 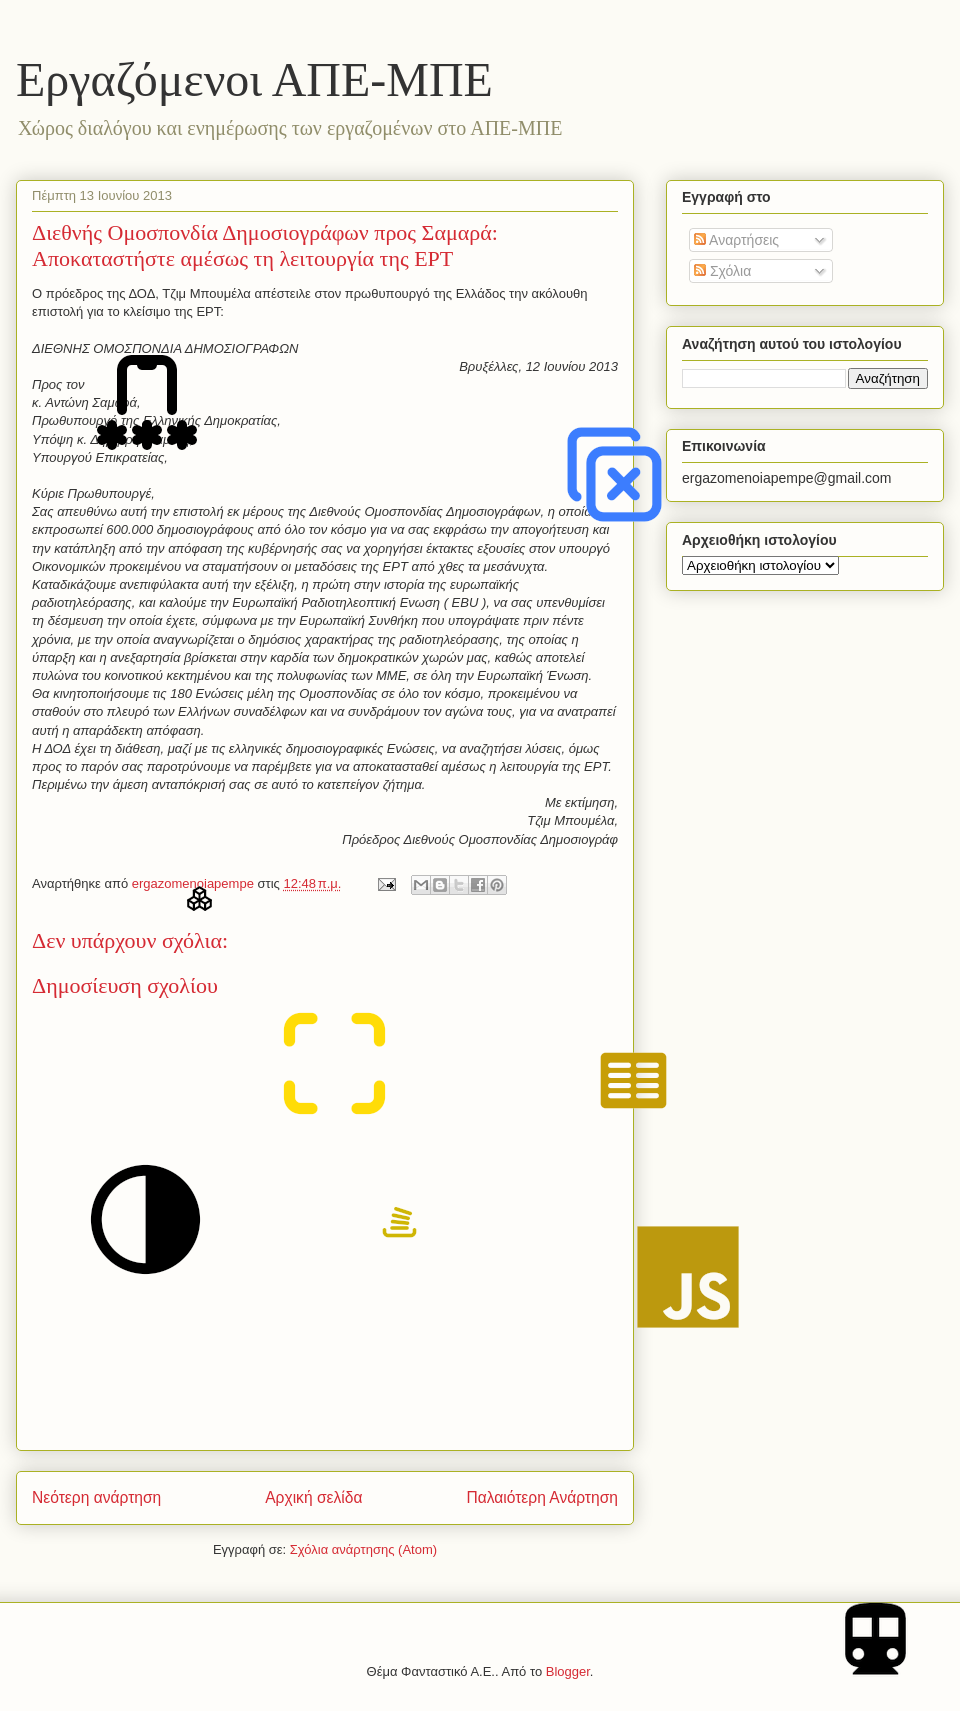 I want to click on crop or resize an image, so click(x=334, y=1063).